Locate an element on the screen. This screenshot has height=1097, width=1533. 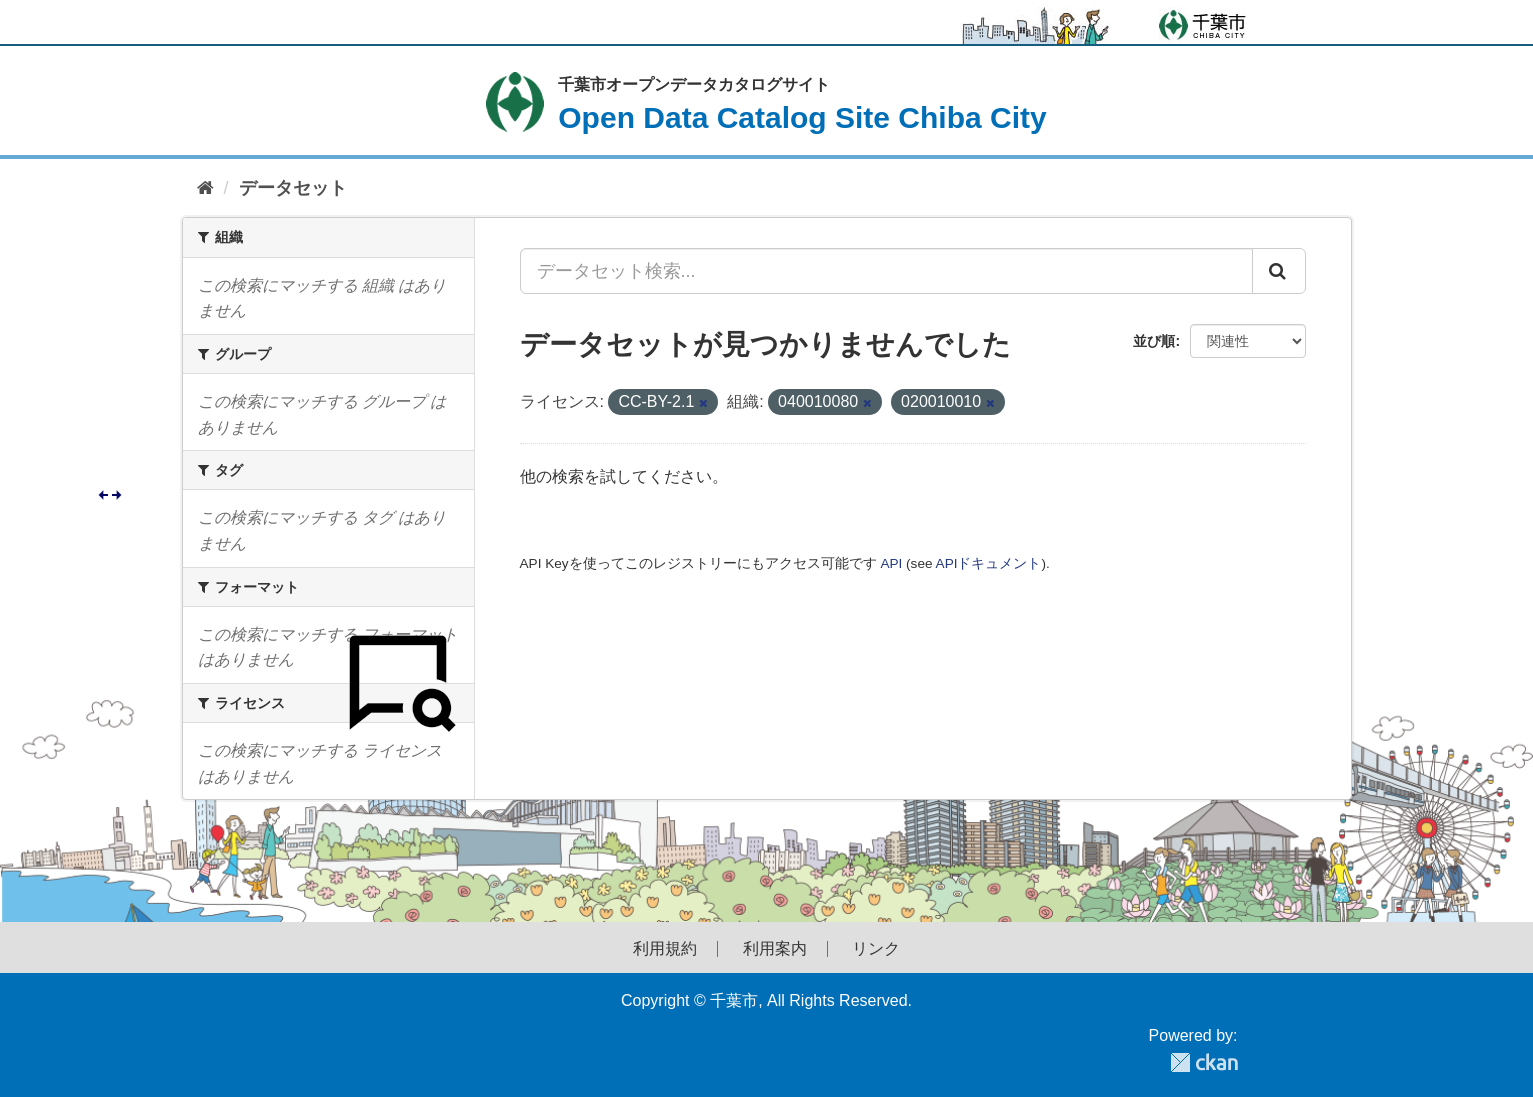
expand content horizontally is located at coordinates (110, 495).